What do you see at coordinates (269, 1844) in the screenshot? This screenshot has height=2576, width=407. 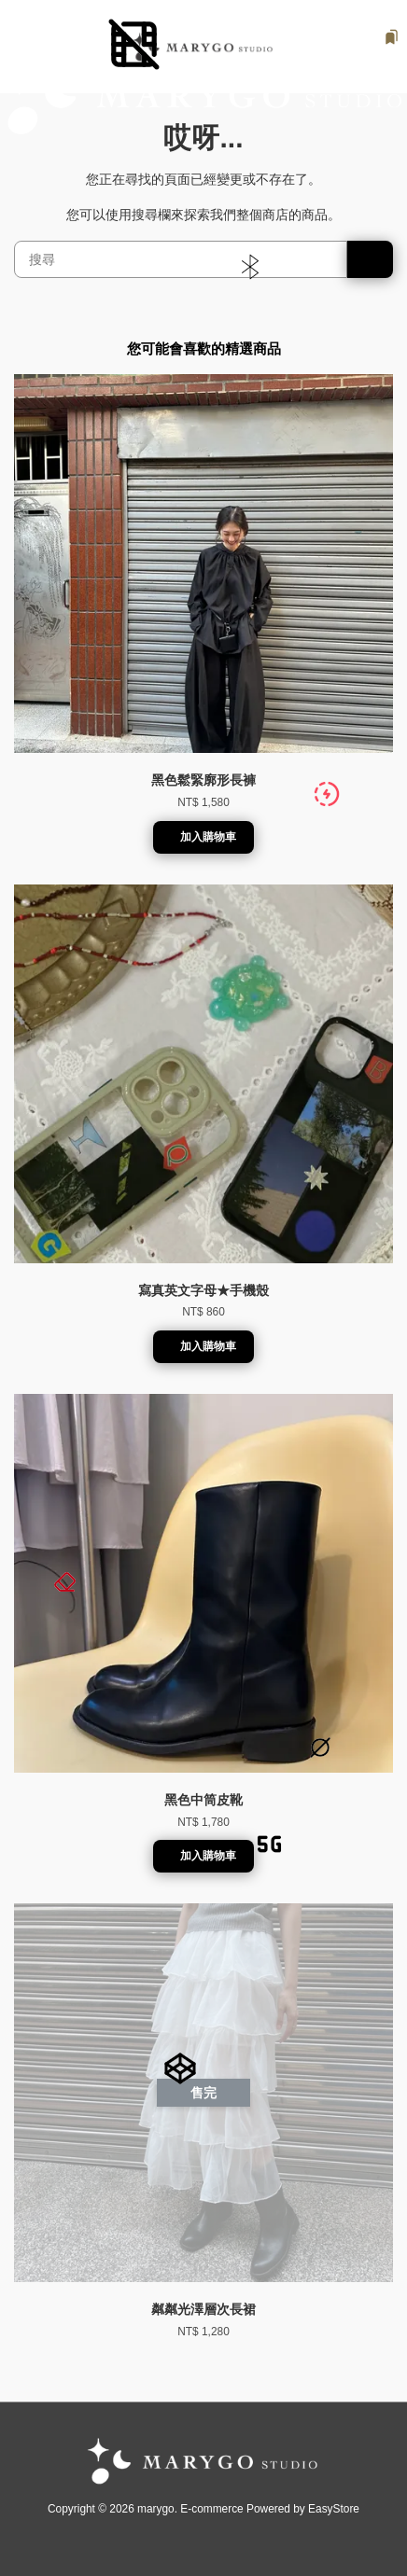 I see `indicates 5G network connectivity status` at bounding box center [269, 1844].